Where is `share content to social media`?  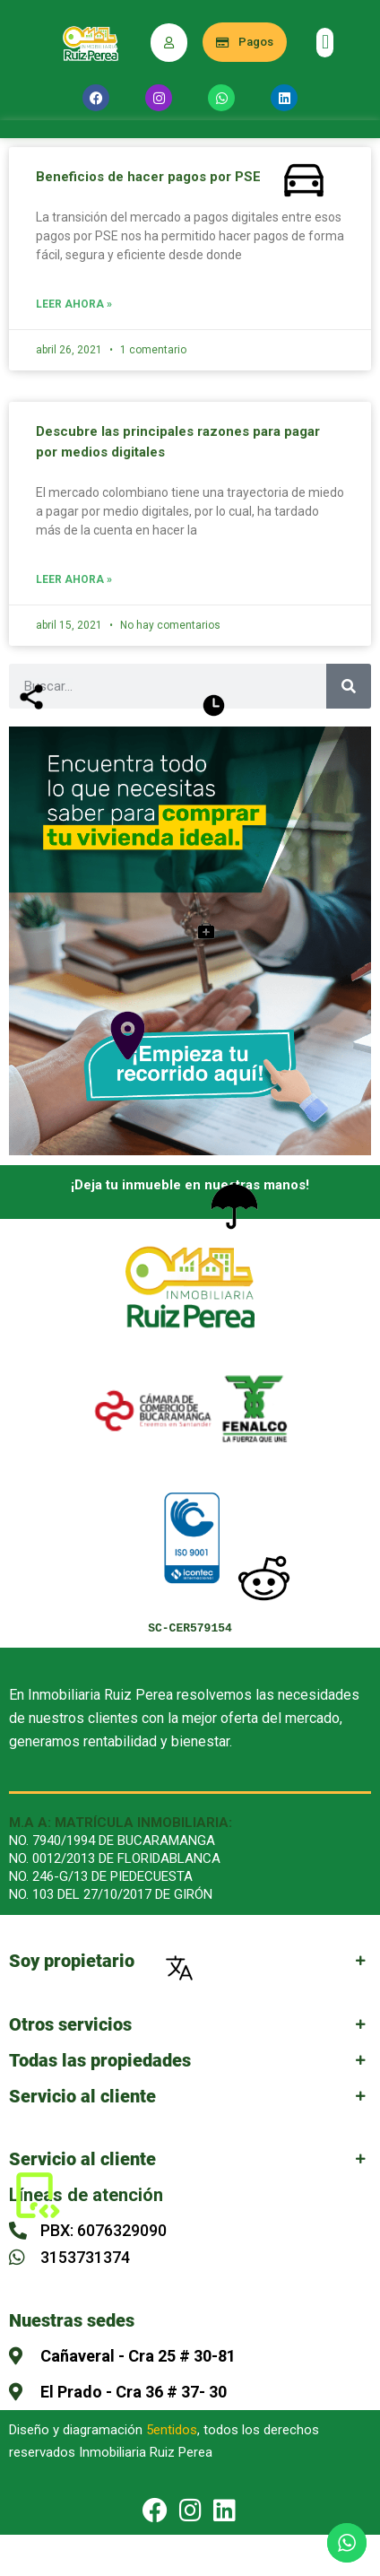
share content to social media is located at coordinates (31, 697).